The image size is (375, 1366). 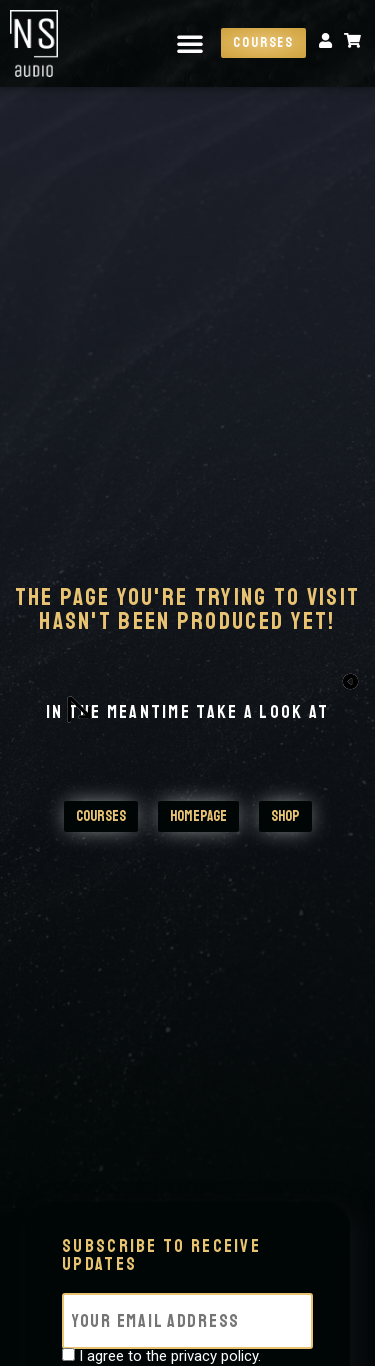 I want to click on go back to previous screen, so click(x=350, y=681).